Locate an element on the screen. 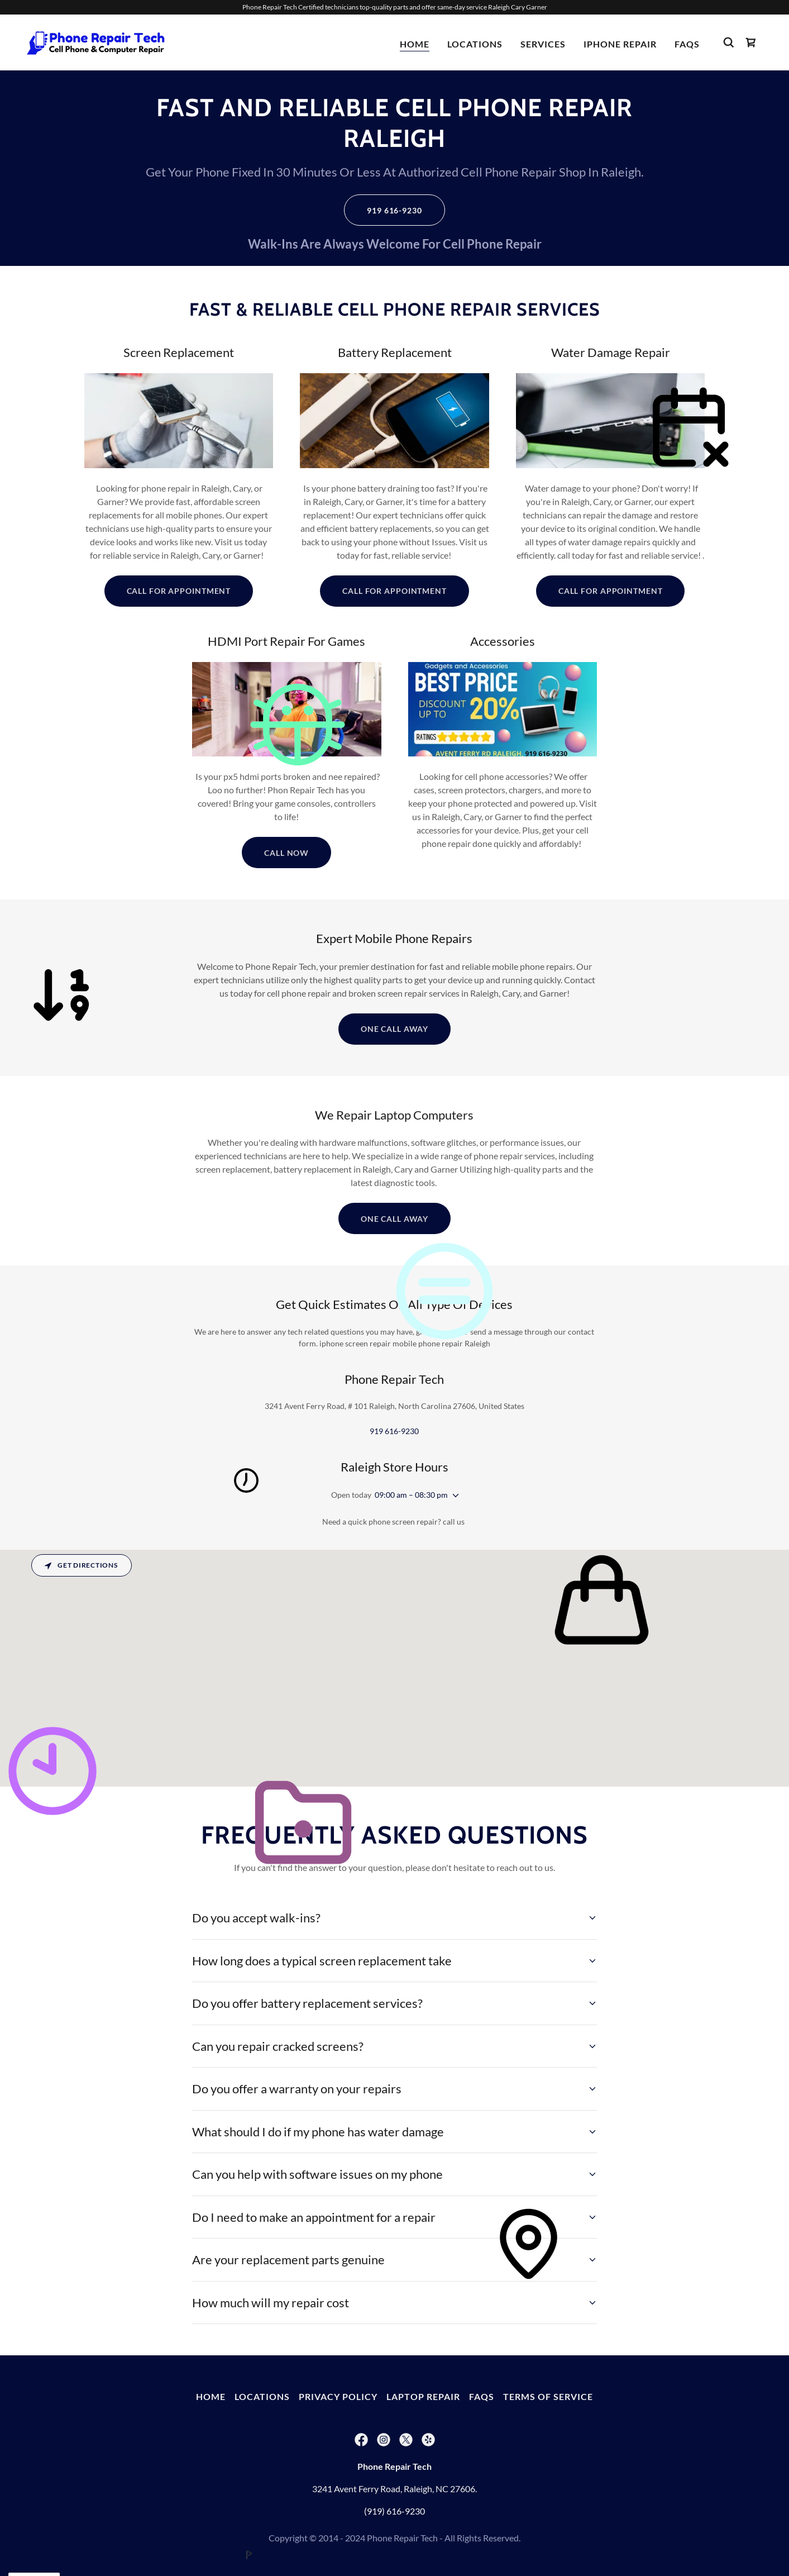 The height and width of the screenshot is (2576, 789). view or set a location on the map is located at coordinates (528, 2244).